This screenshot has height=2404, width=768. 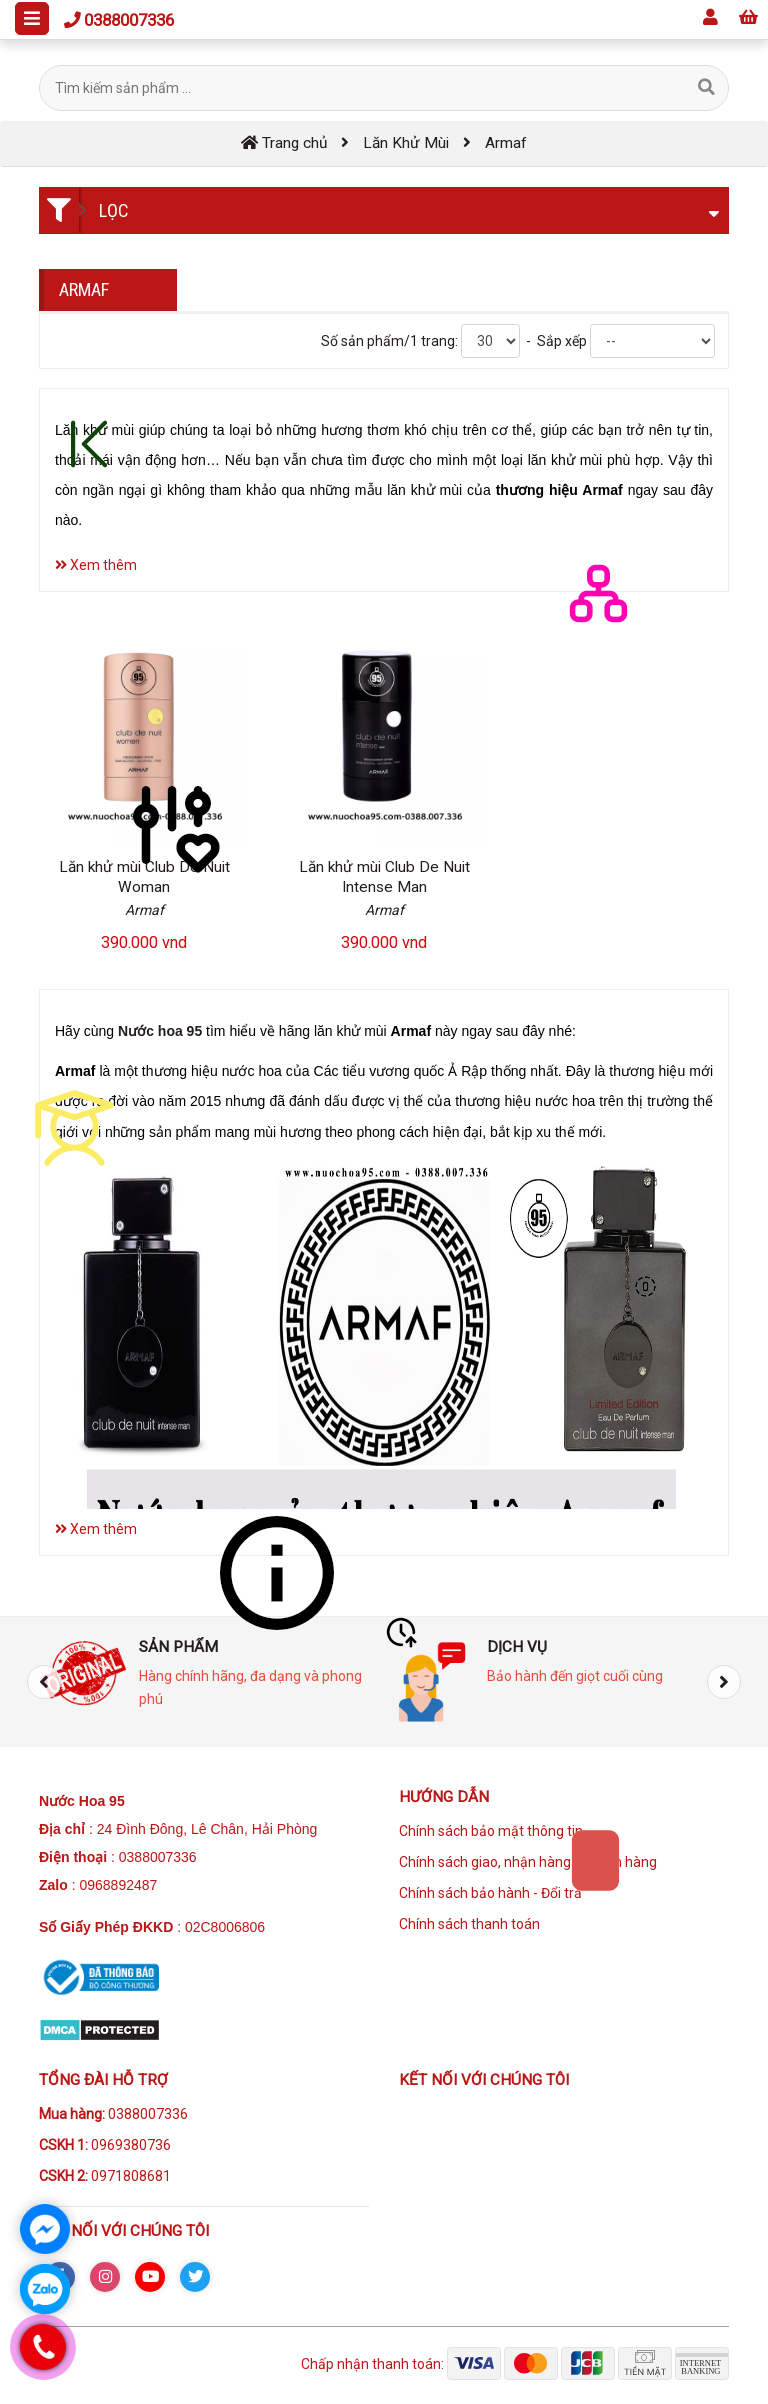 I want to click on customize favorite or liked item settings, so click(x=172, y=825).